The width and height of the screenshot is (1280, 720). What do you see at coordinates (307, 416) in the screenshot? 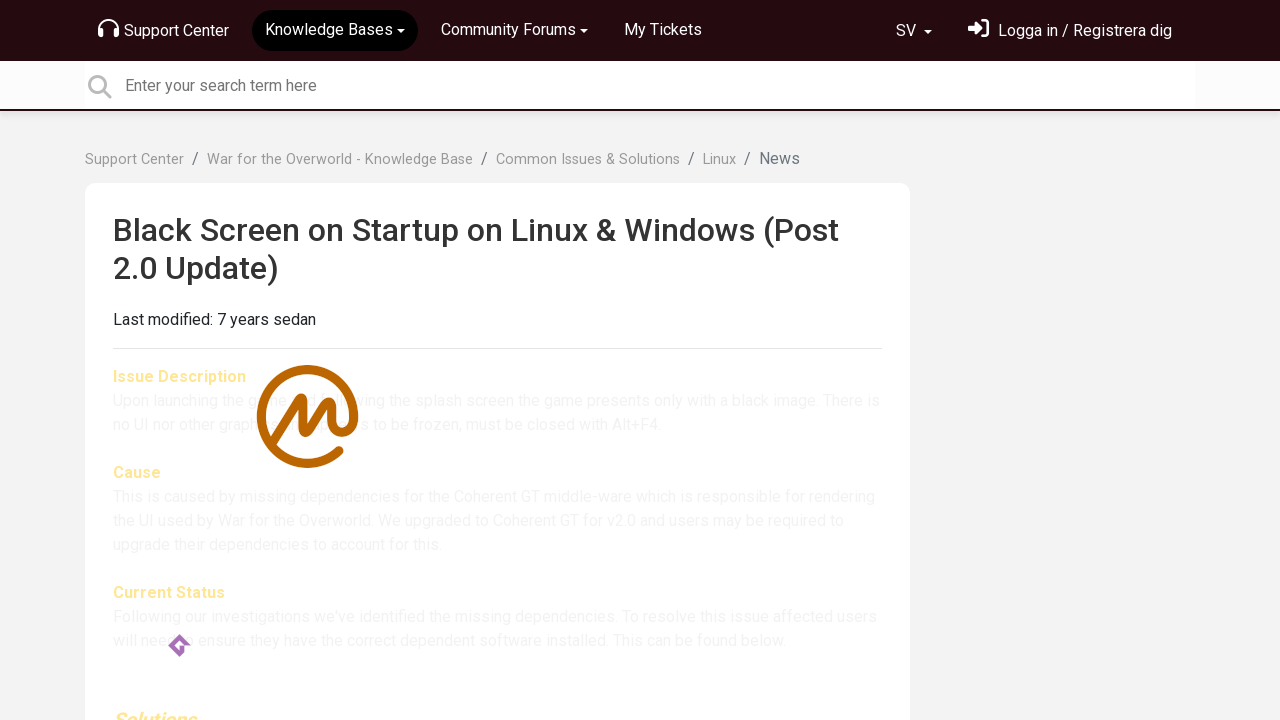
I see `open CoinMarketCap app` at bounding box center [307, 416].